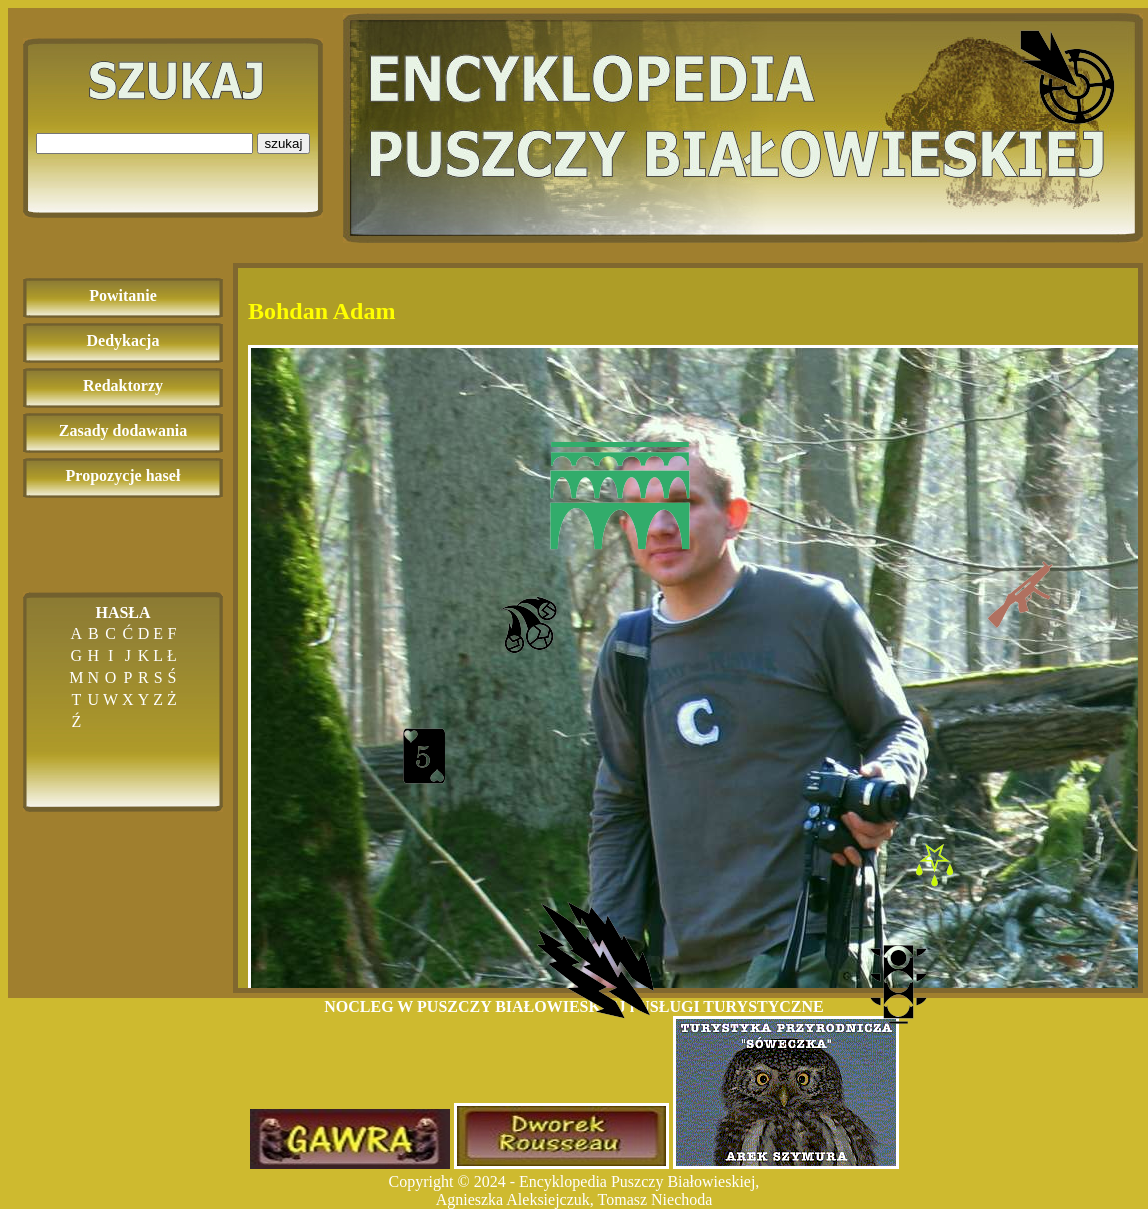  Describe the element at coordinates (898, 984) in the screenshot. I see `indicates a stopped or halted state` at that location.